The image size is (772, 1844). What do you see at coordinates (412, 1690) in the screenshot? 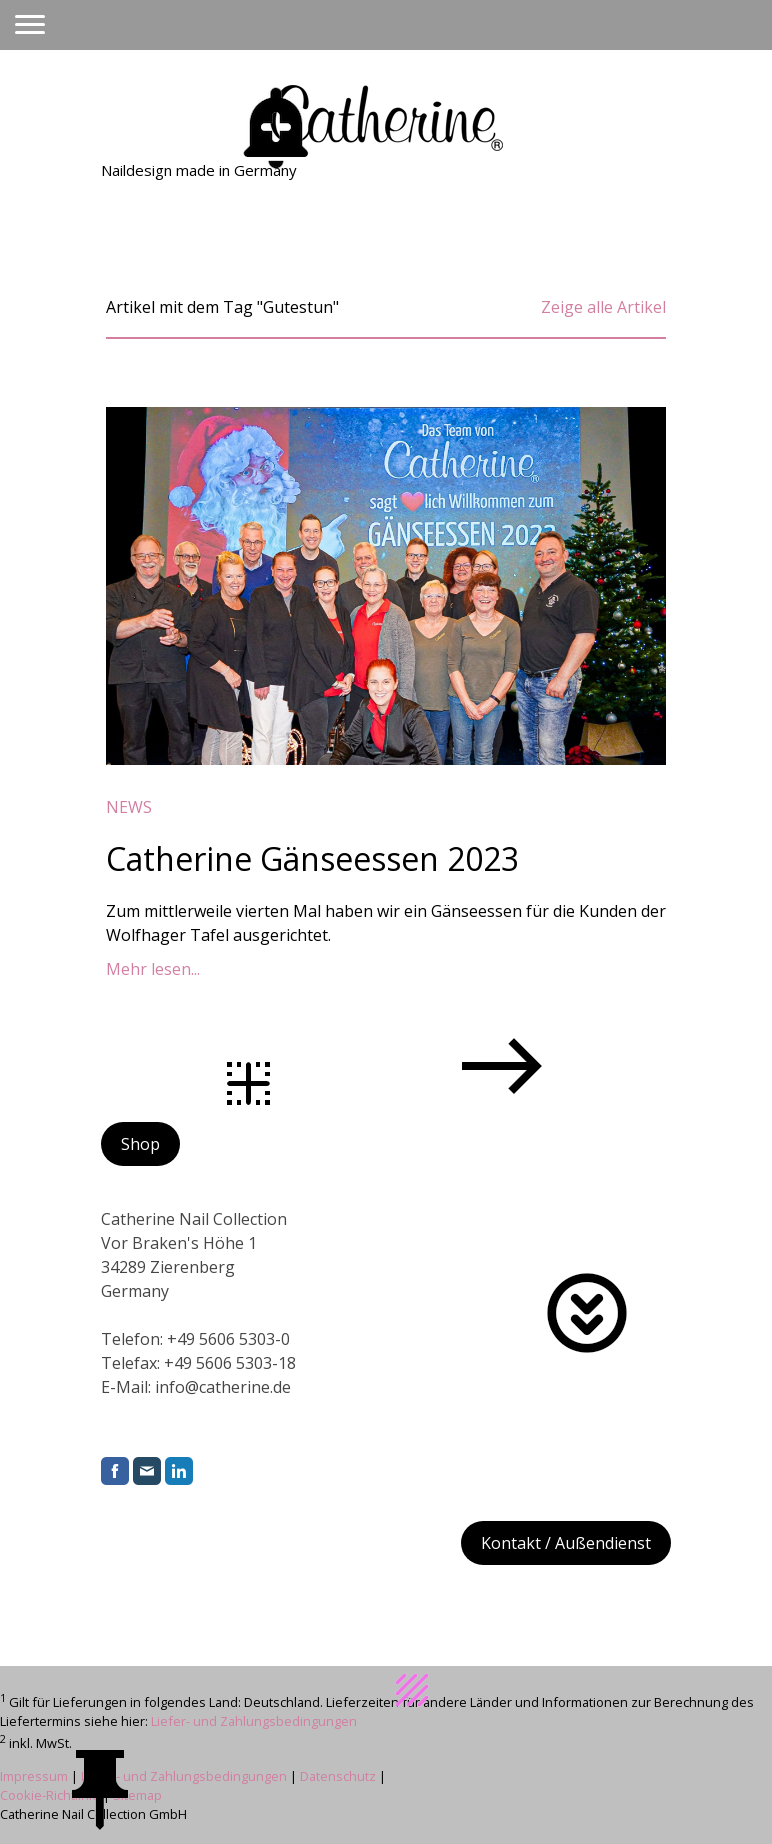
I see `change background style or pattern` at bounding box center [412, 1690].